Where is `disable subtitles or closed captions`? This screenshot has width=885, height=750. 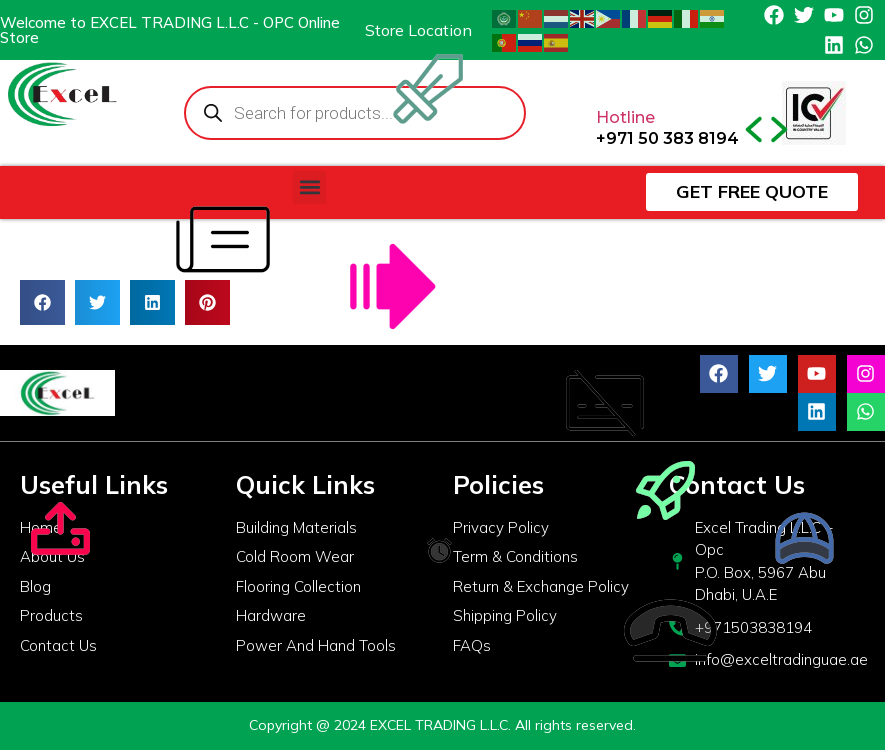 disable subtitles or closed captions is located at coordinates (605, 403).